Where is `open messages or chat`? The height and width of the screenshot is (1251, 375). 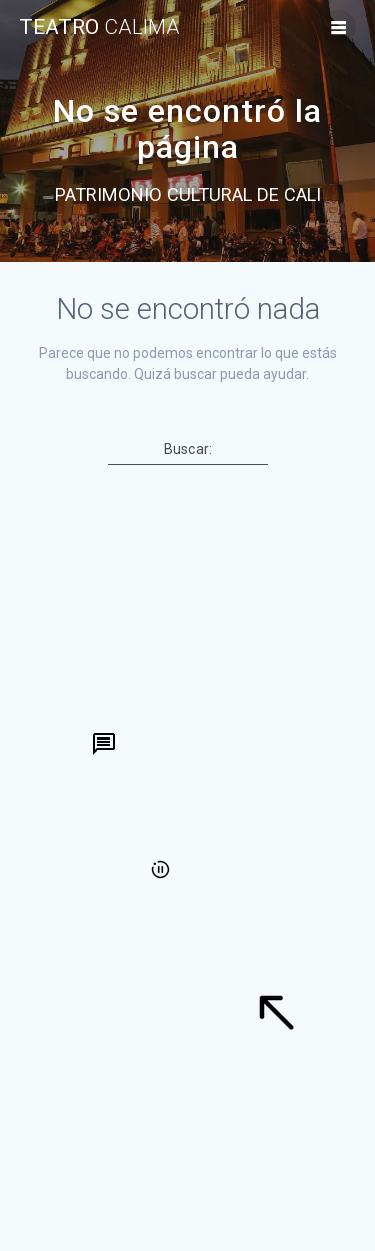 open messages or chat is located at coordinates (104, 744).